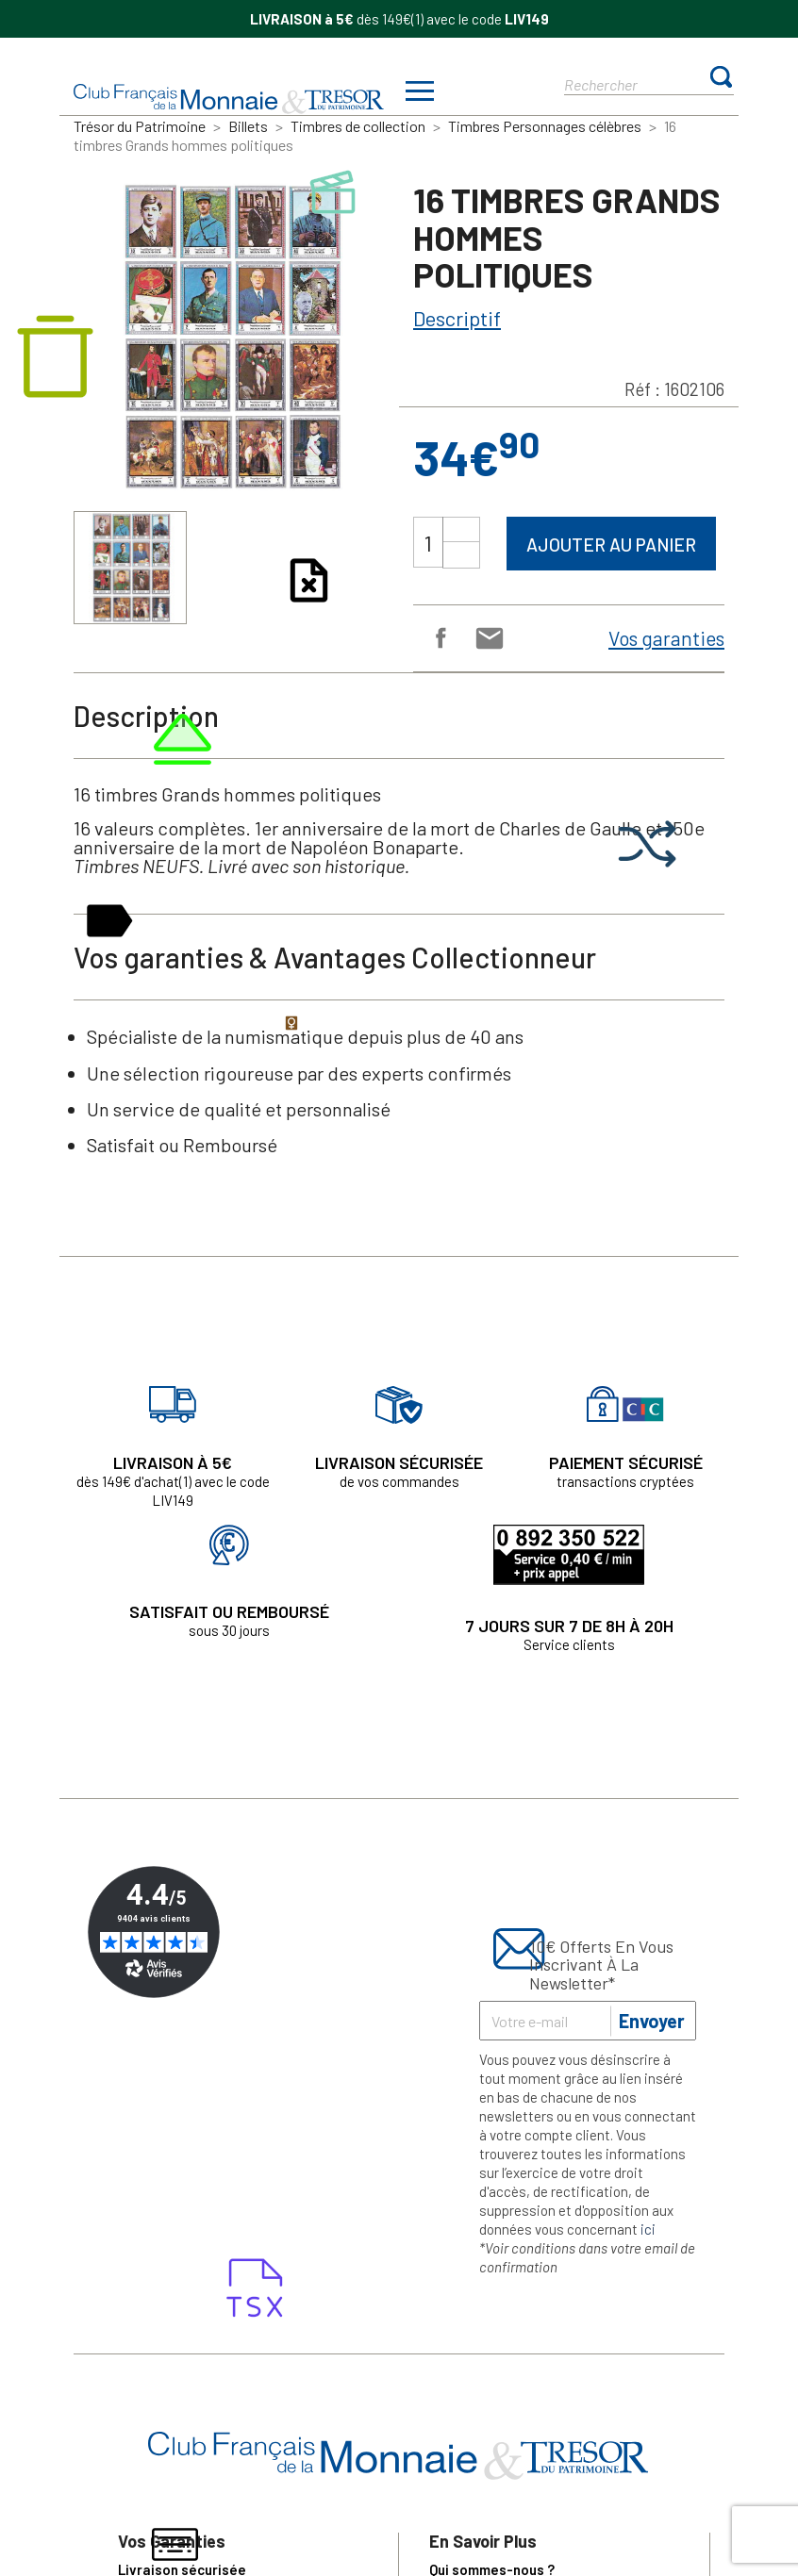 The image size is (798, 2576). What do you see at coordinates (646, 844) in the screenshot?
I see `shuffle playlist or queue` at bounding box center [646, 844].